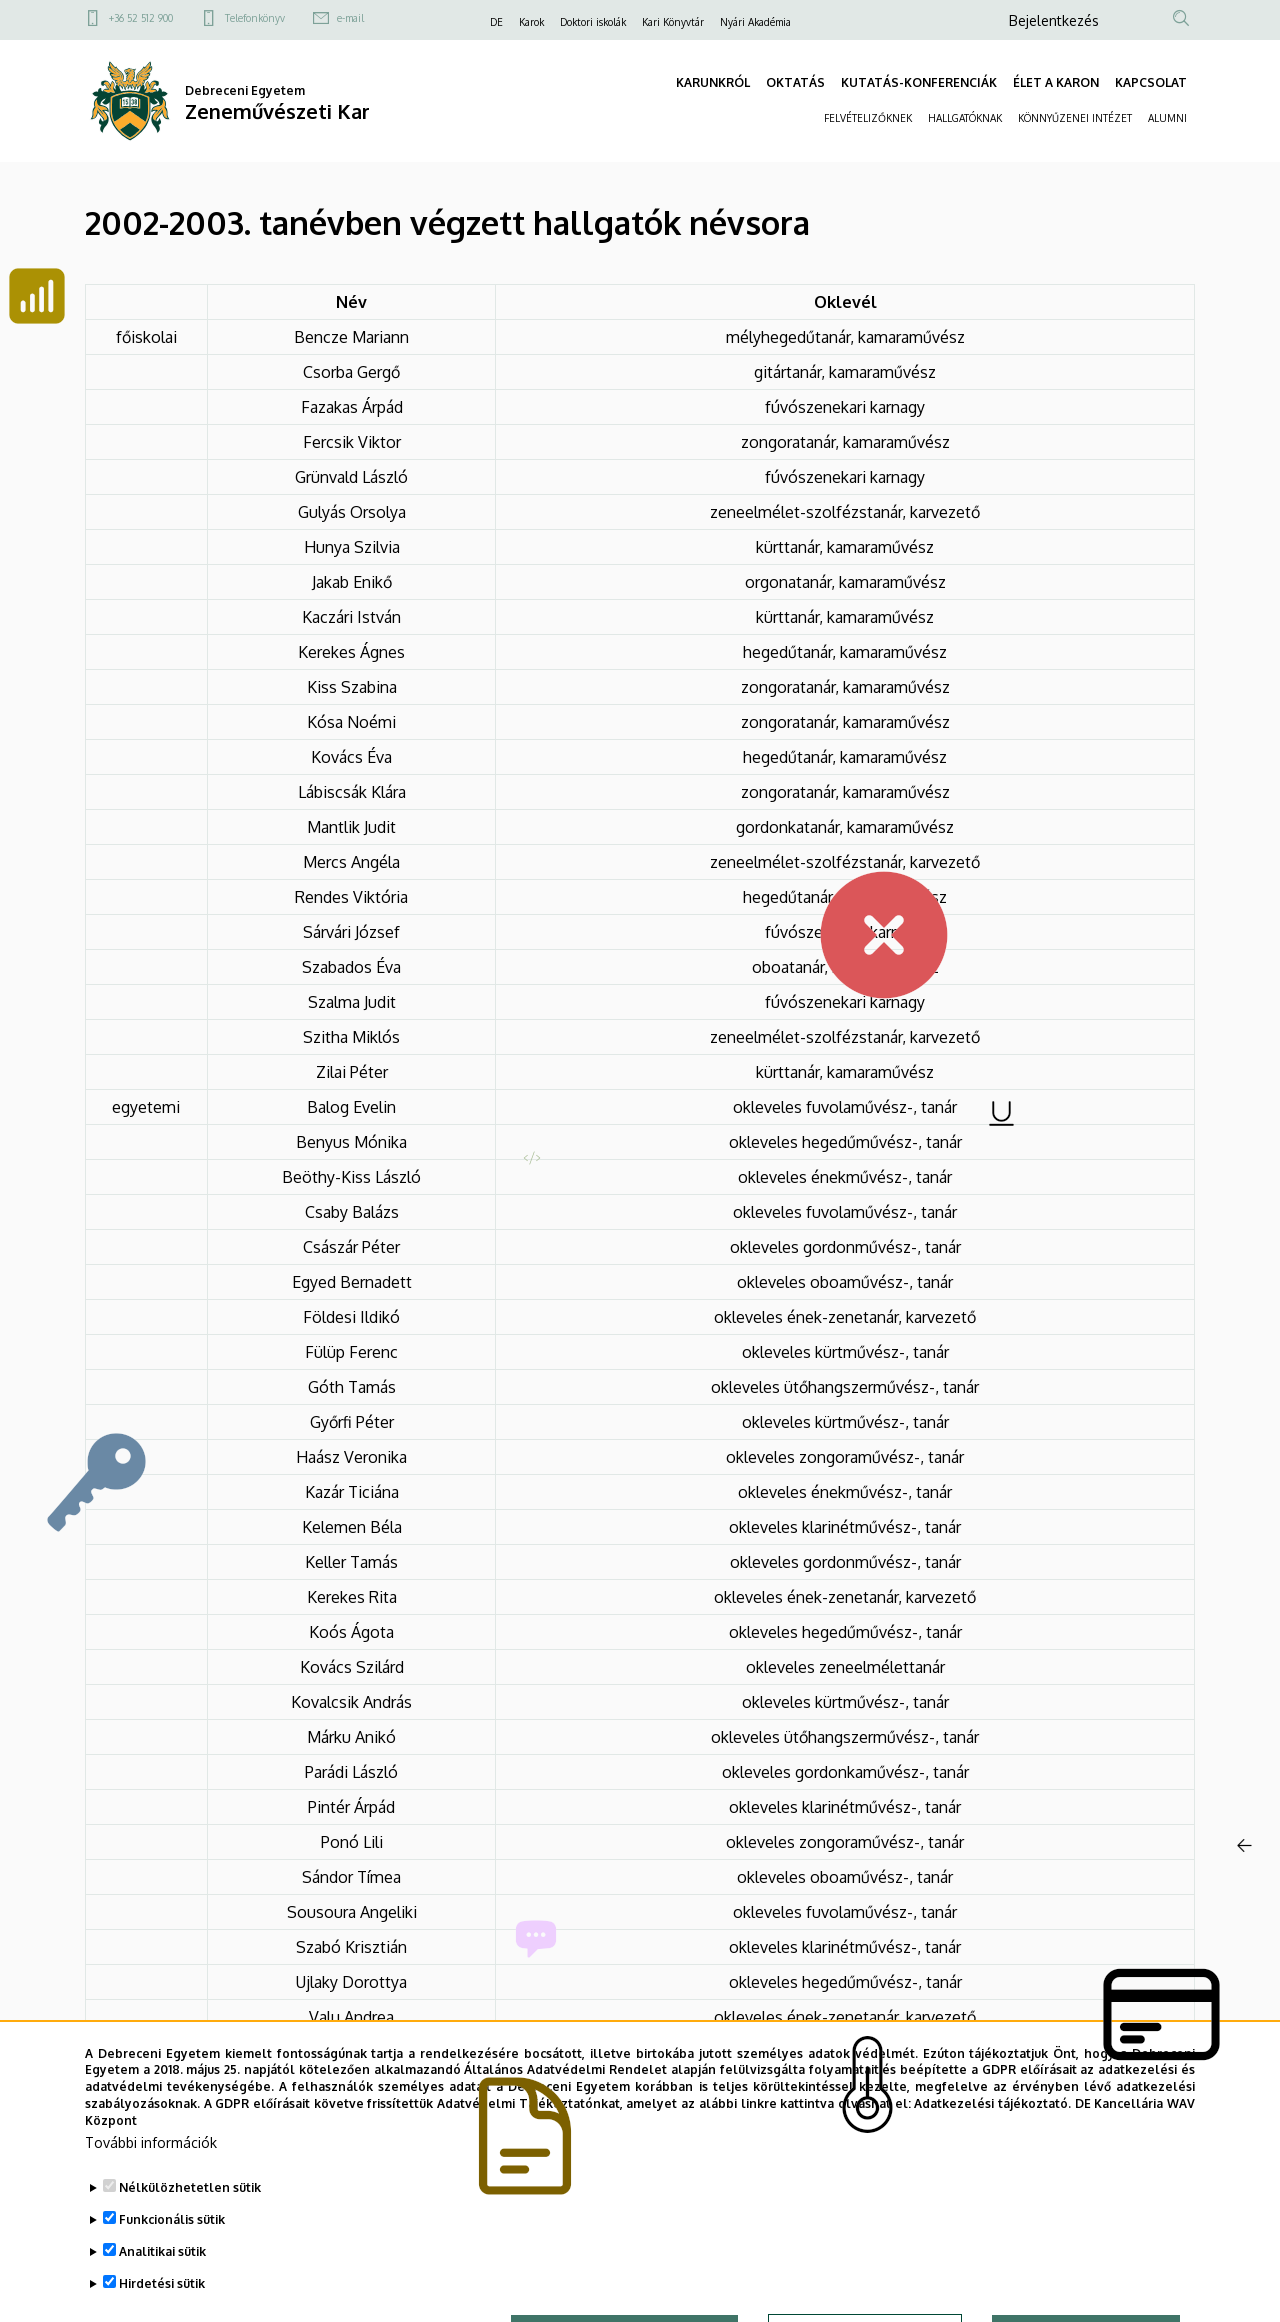 The width and height of the screenshot is (1280, 2322). I want to click on view analytics dashboard, so click(37, 296).